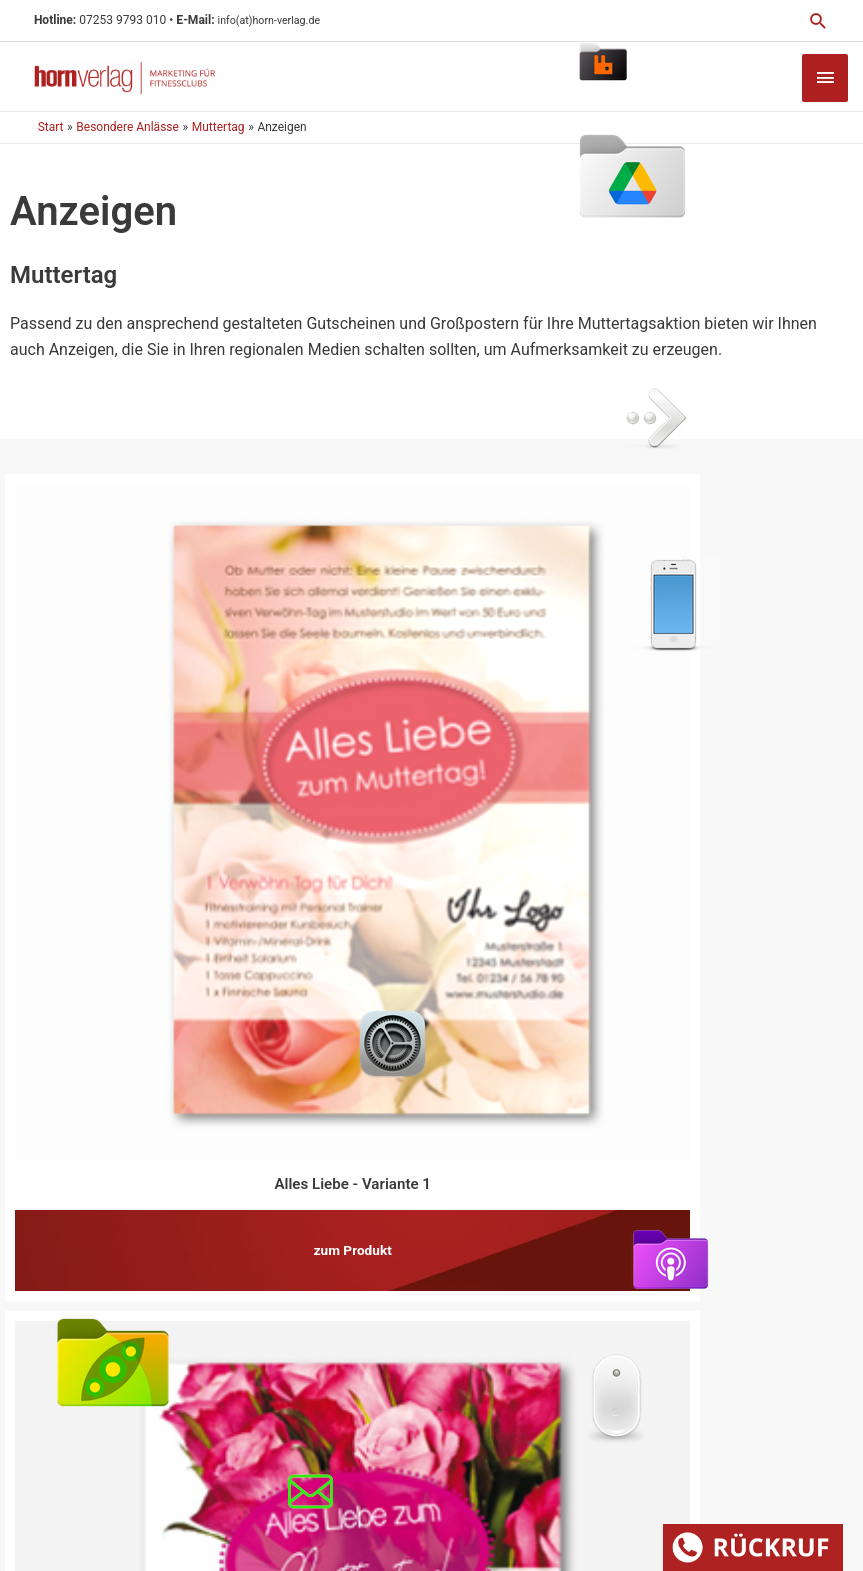  What do you see at coordinates (656, 418) in the screenshot?
I see `navigate to the next item or page` at bounding box center [656, 418].